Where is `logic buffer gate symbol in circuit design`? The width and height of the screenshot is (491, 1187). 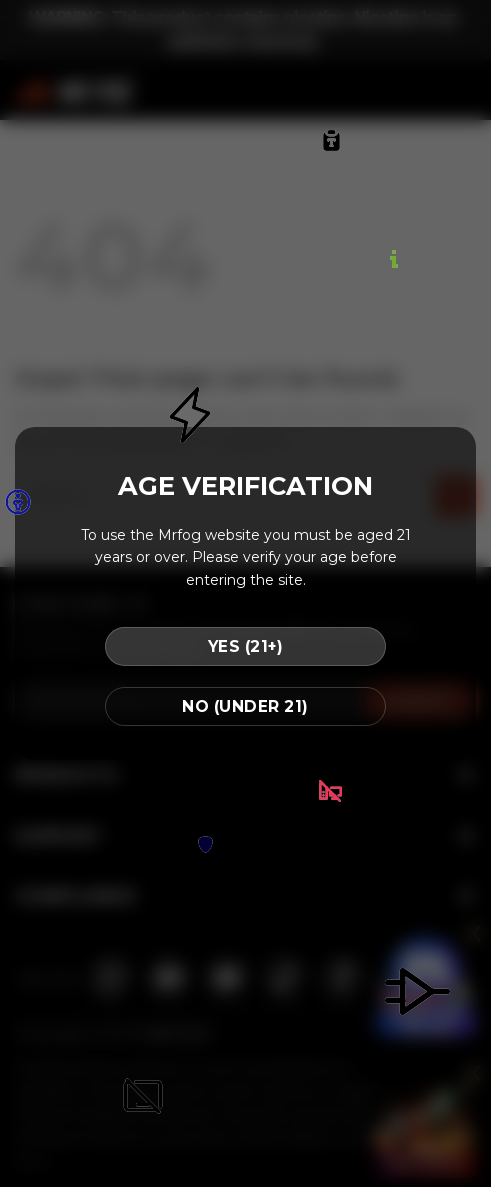
logic buffer gate symbol in circuit design is located at coordinates (417, 991).